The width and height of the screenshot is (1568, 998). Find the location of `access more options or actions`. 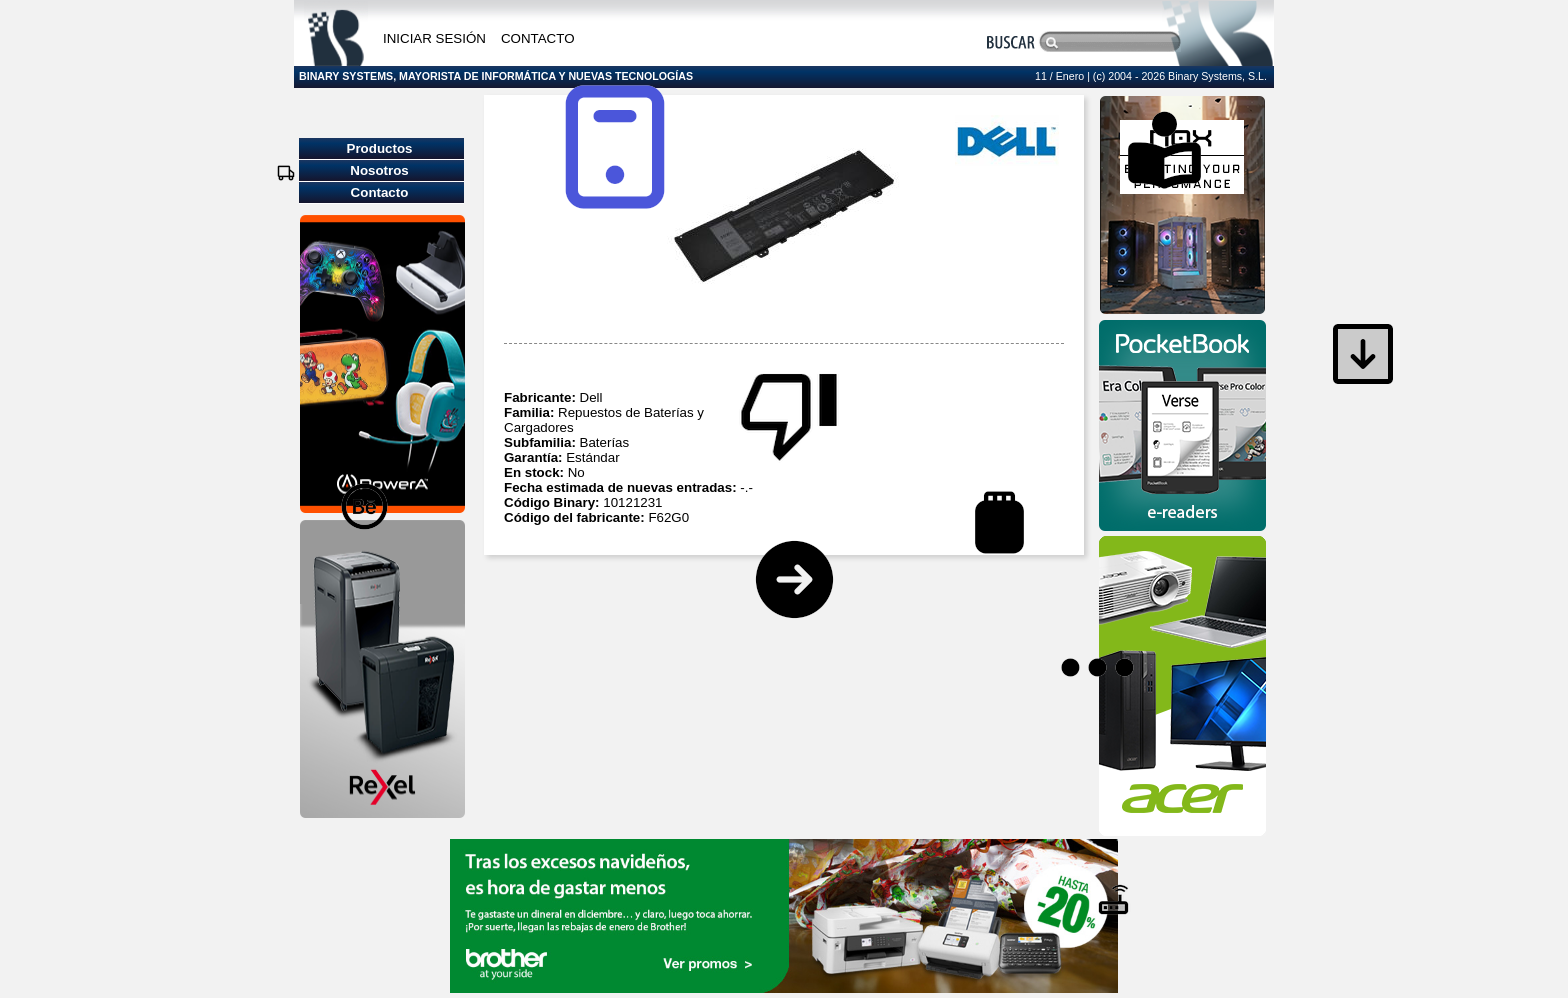

access more options or actions is located at coordinates (1097, 667).